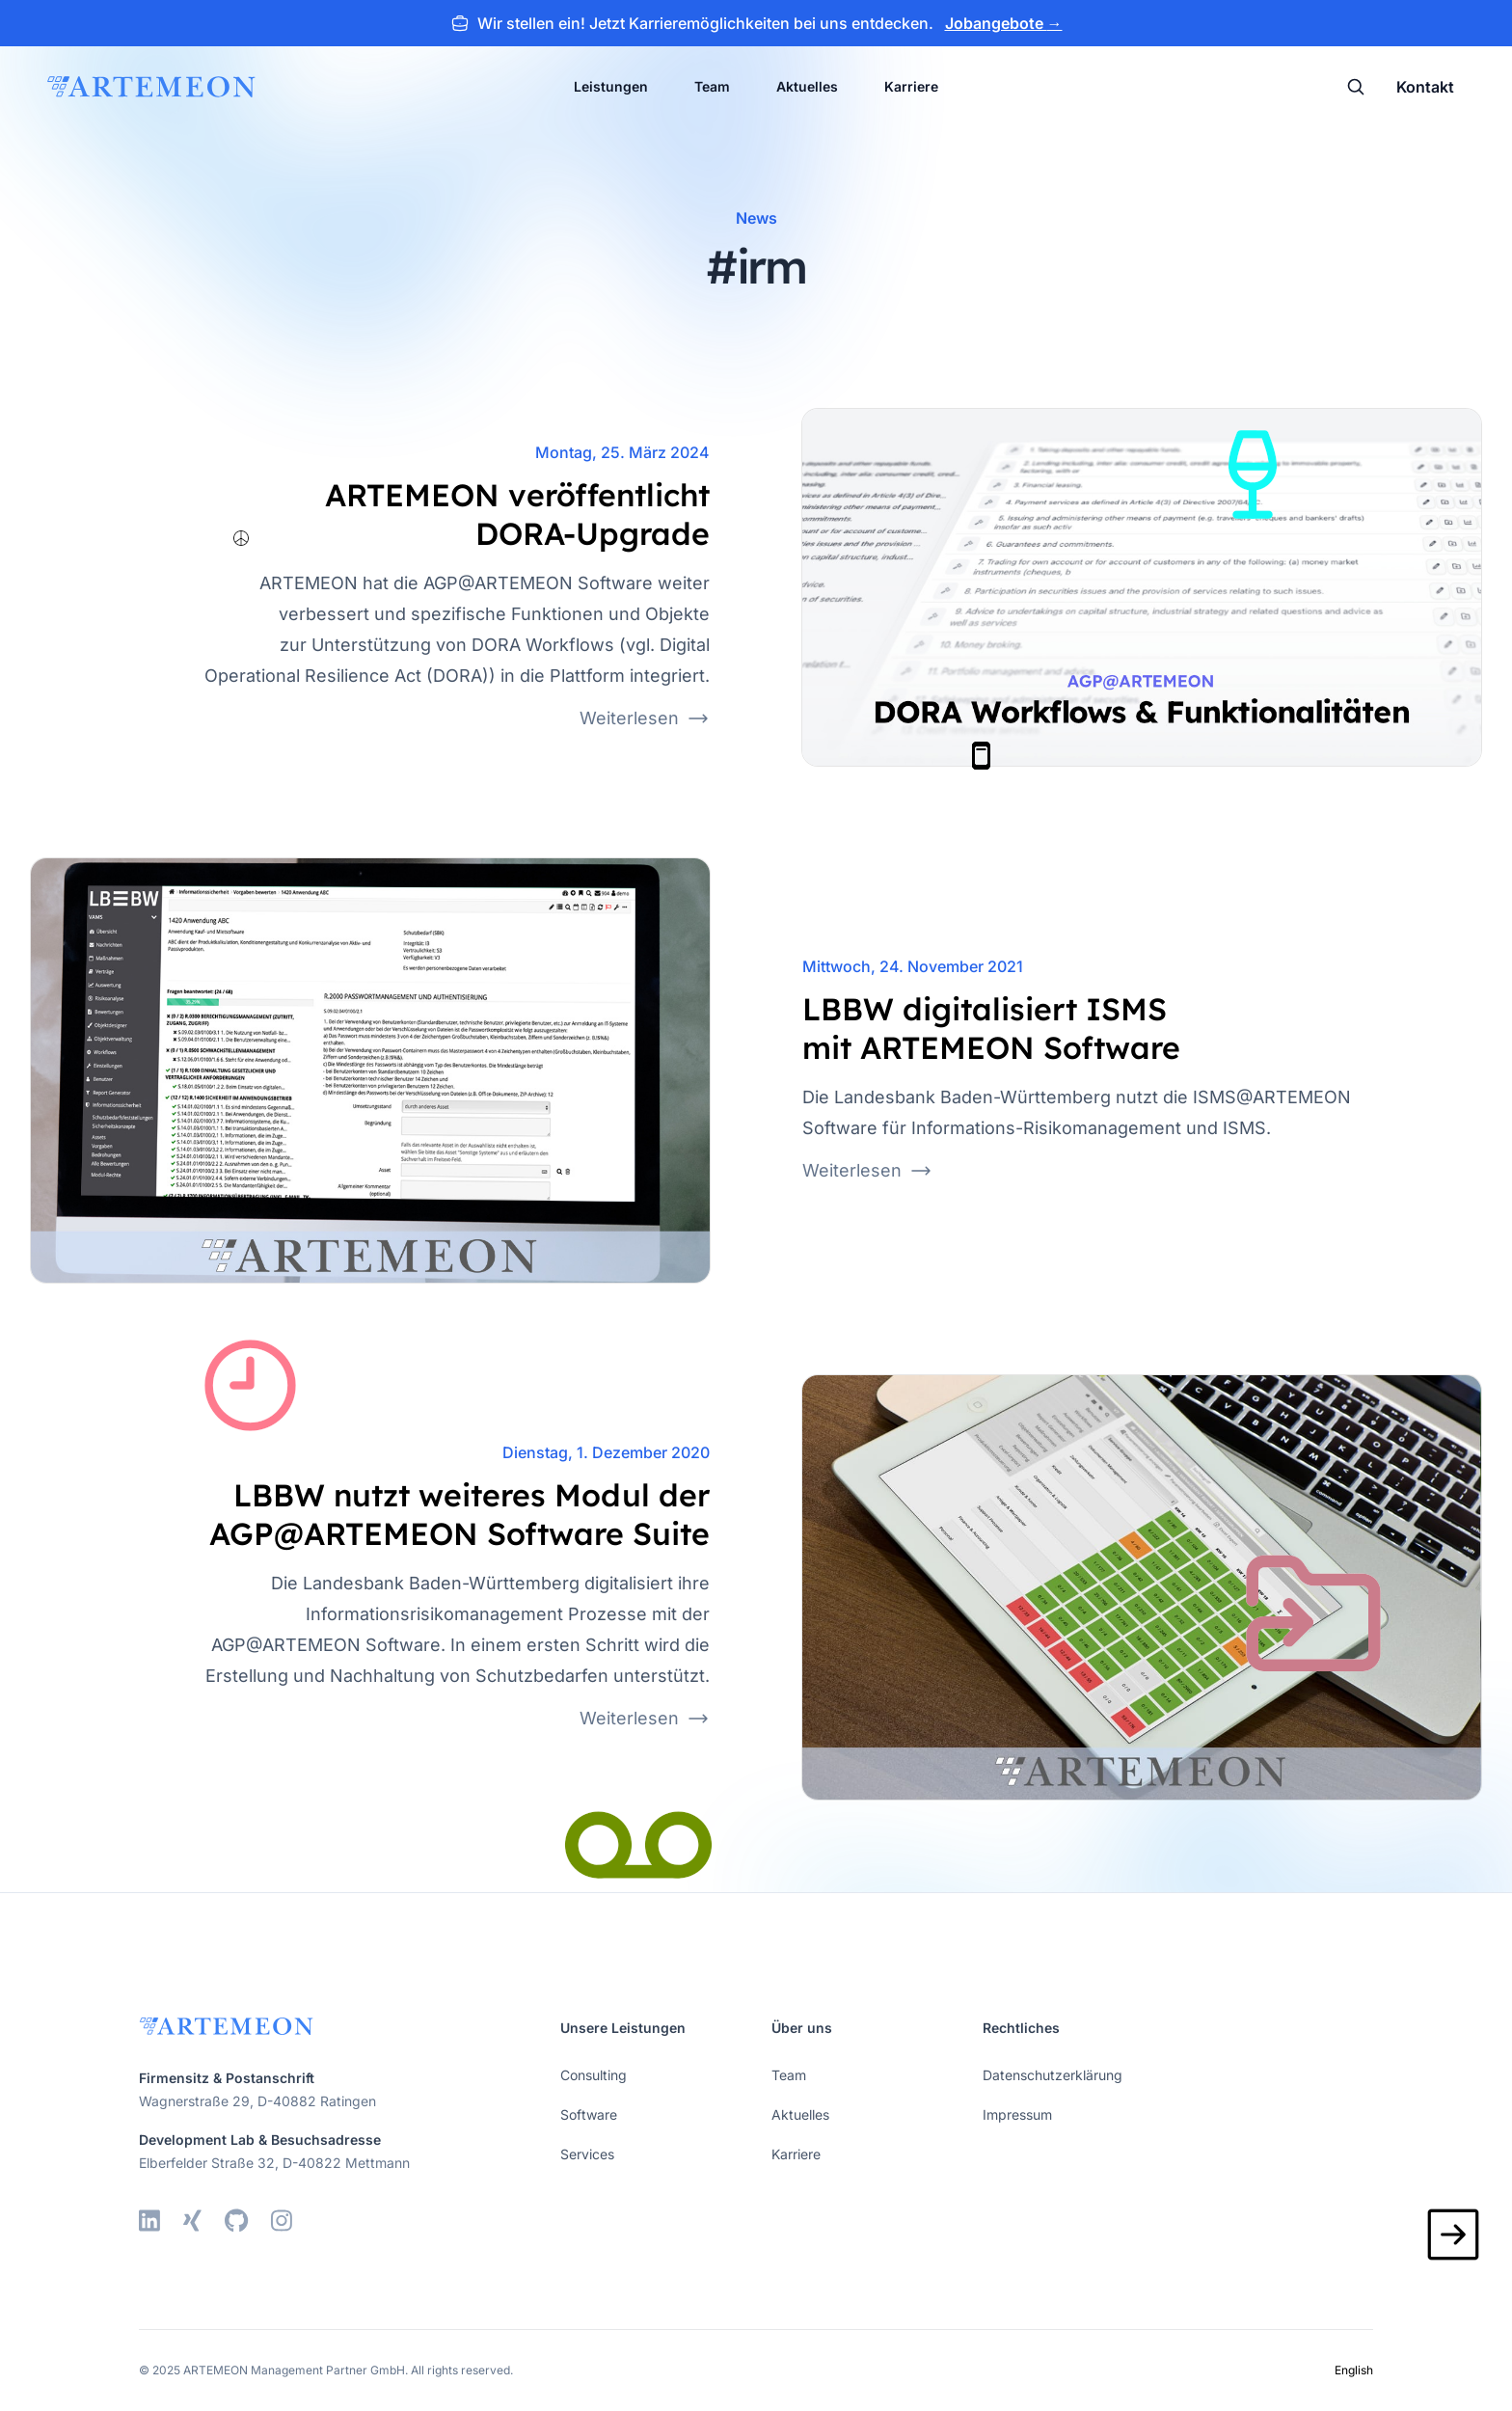 The image size is (1512, 2411). Describe the element at coordinates (638, 1845) in the screenshot. I see `access voicemail messages` at that location.